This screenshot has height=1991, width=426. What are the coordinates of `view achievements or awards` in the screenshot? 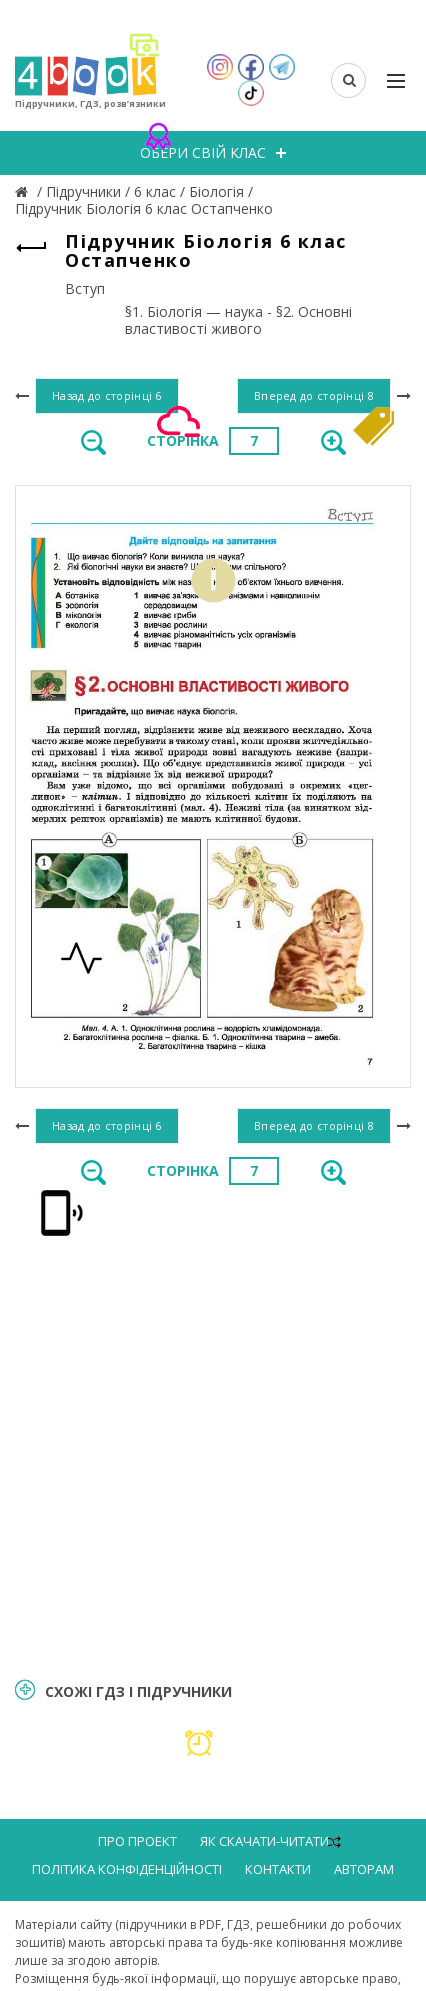 It's located at (158, 136).